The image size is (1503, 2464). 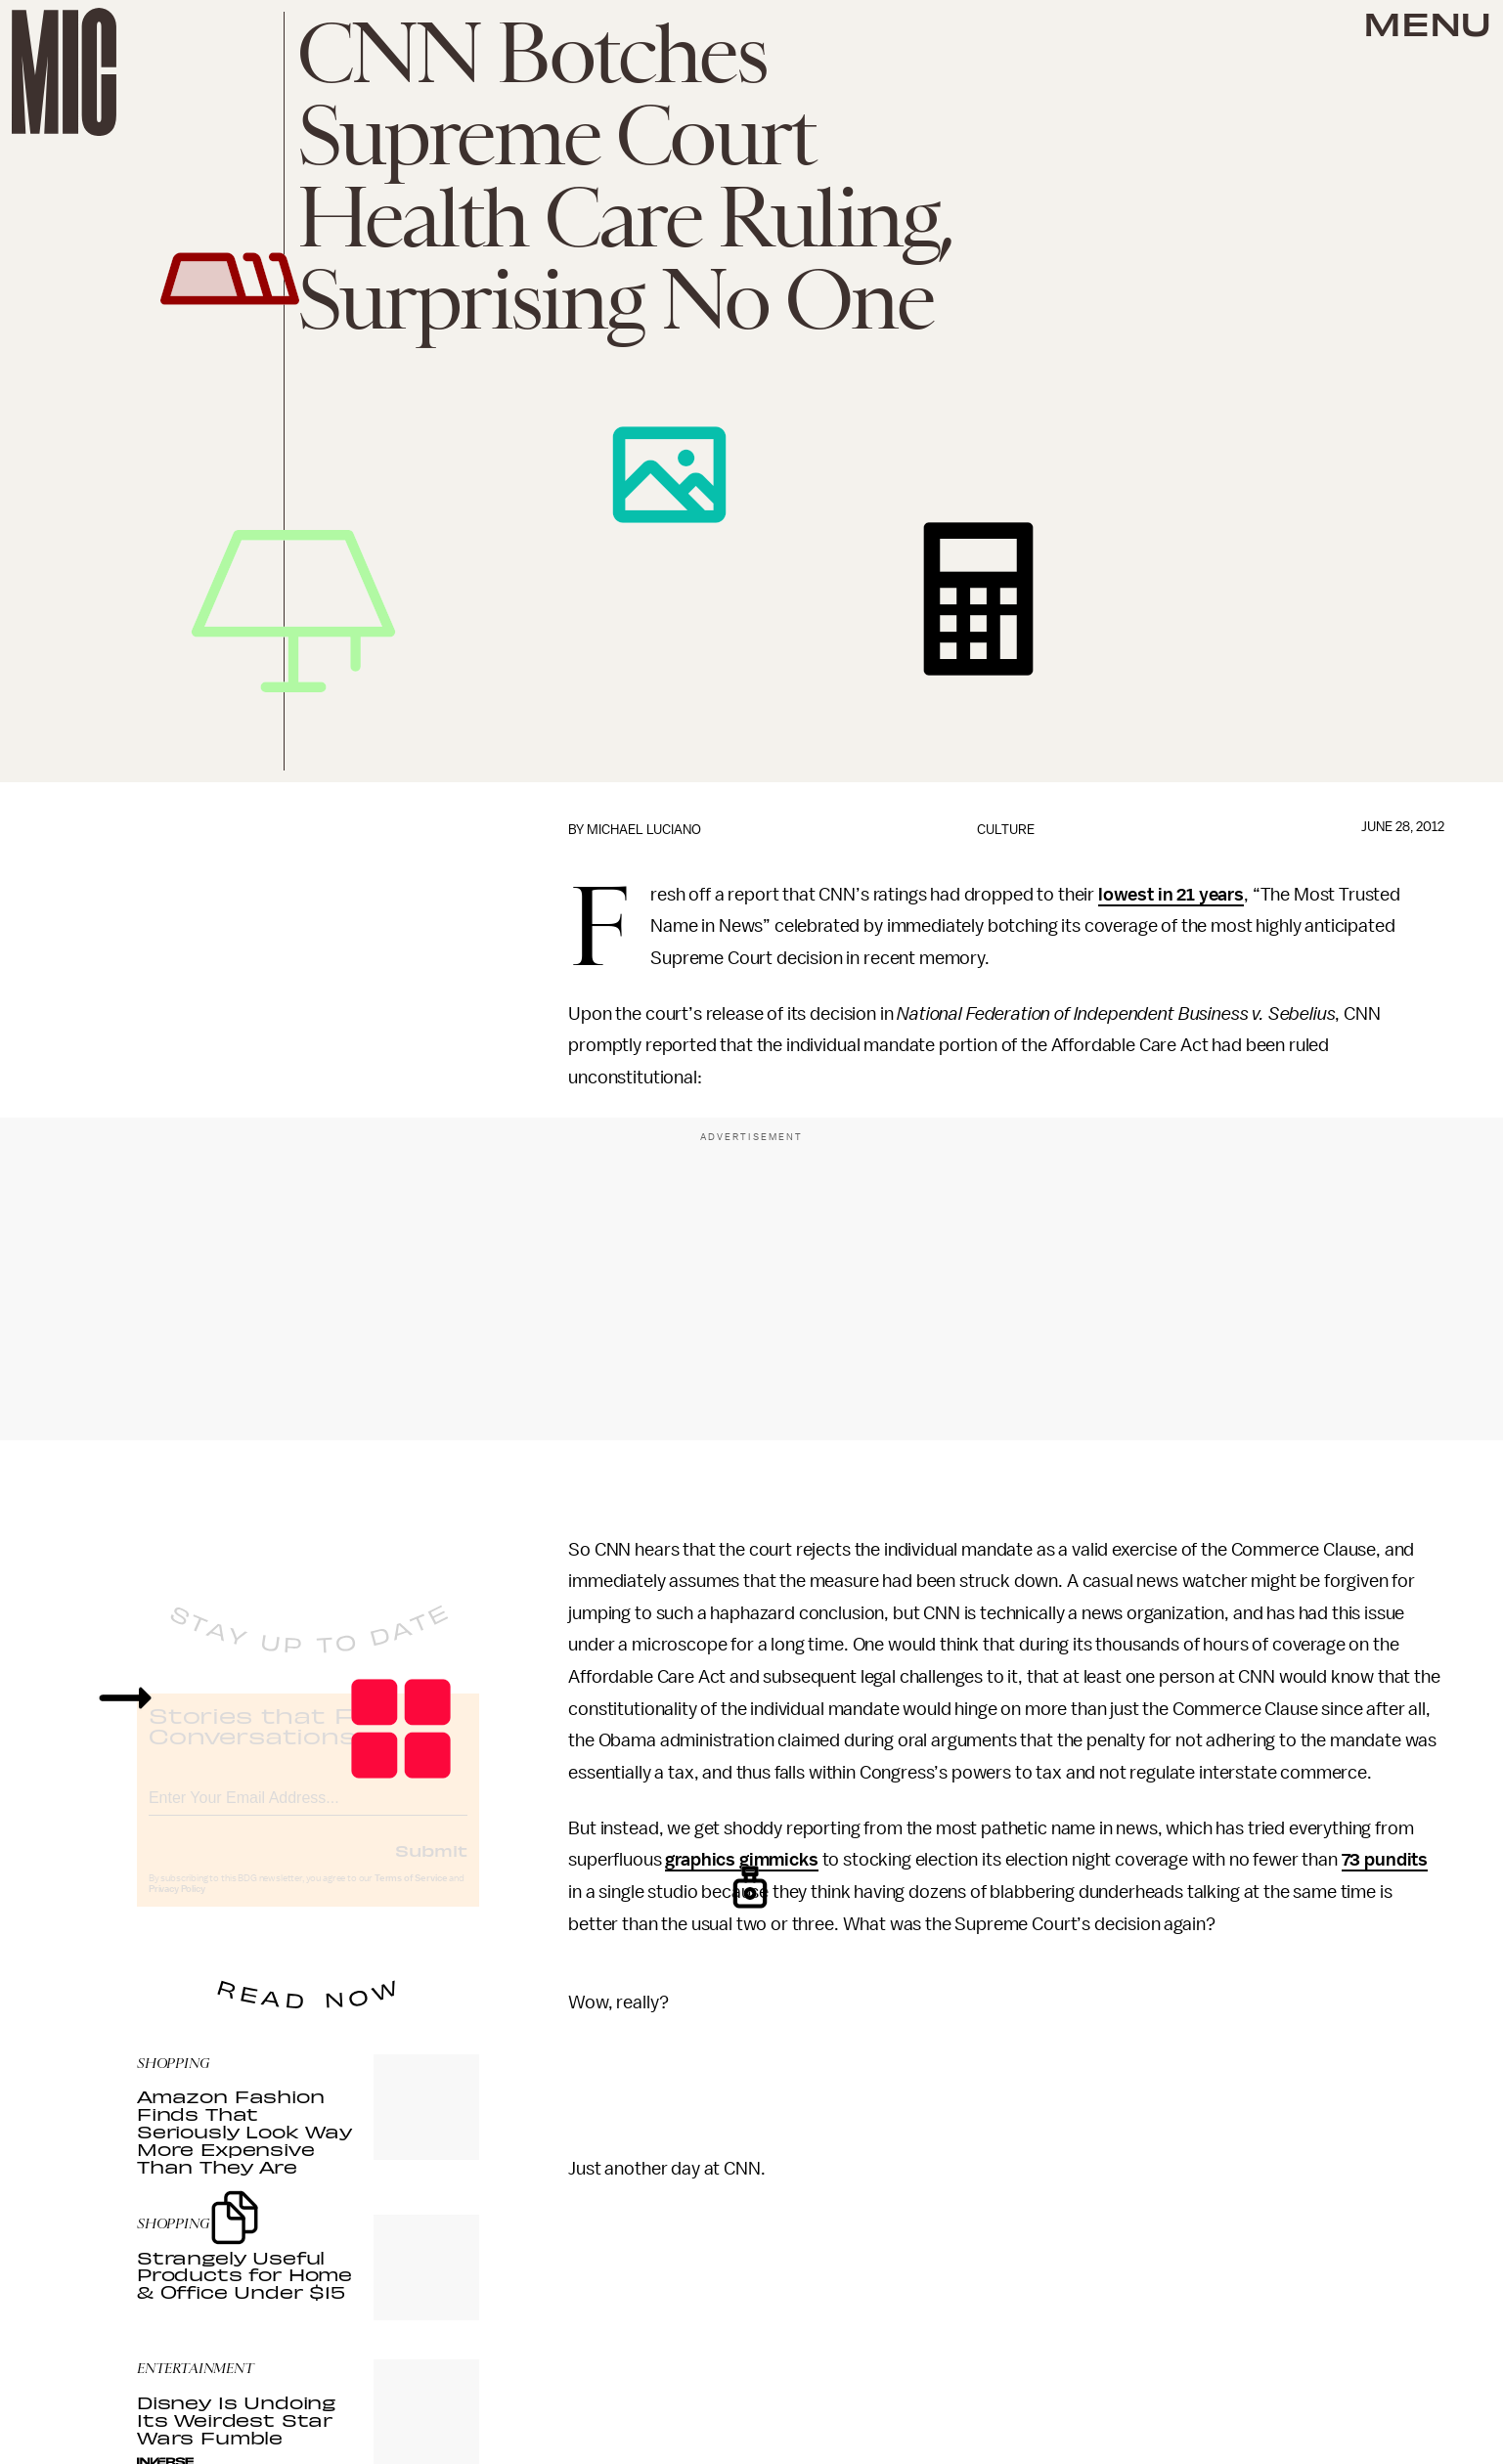 I want to click on switch between open browser tabs, so click(x=230, y=279).